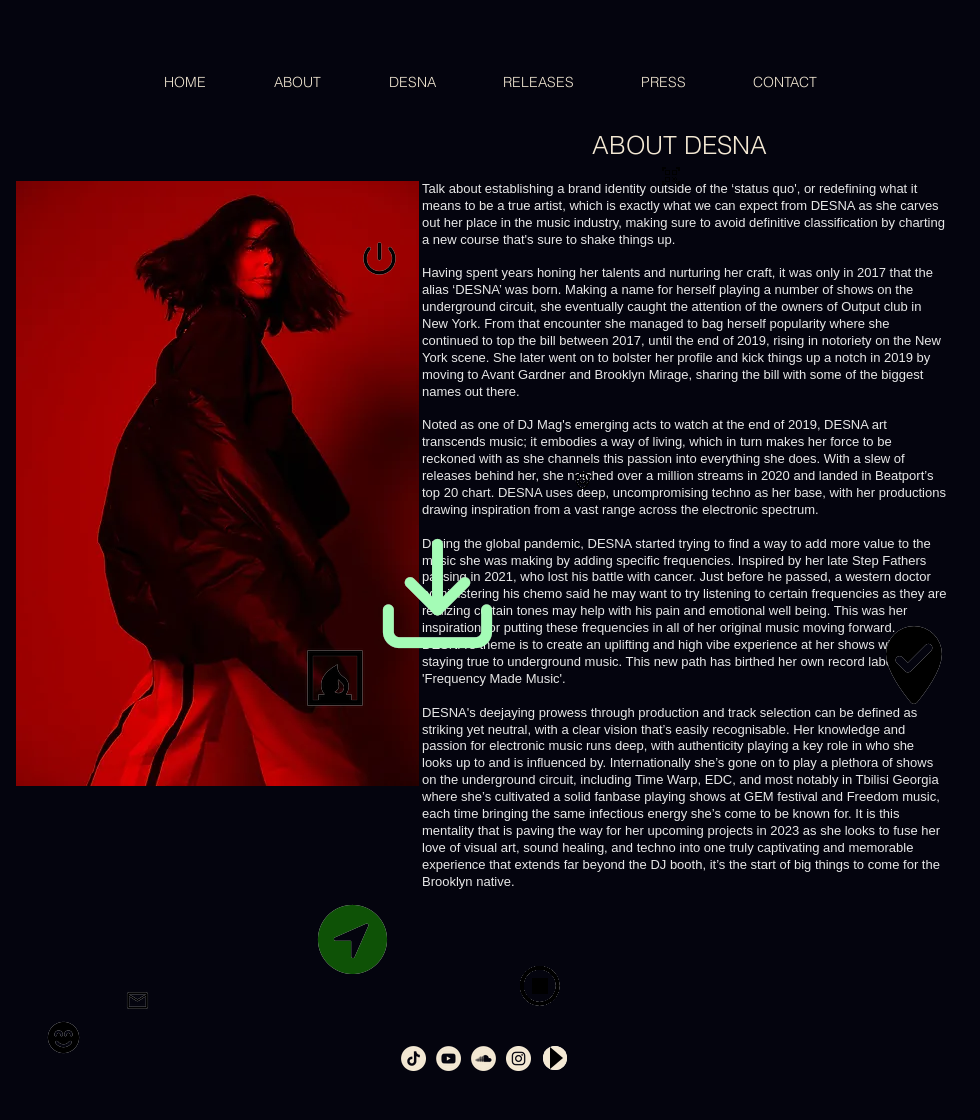  I want to click on add a positive reaction or emoji, so click(63, 1037).